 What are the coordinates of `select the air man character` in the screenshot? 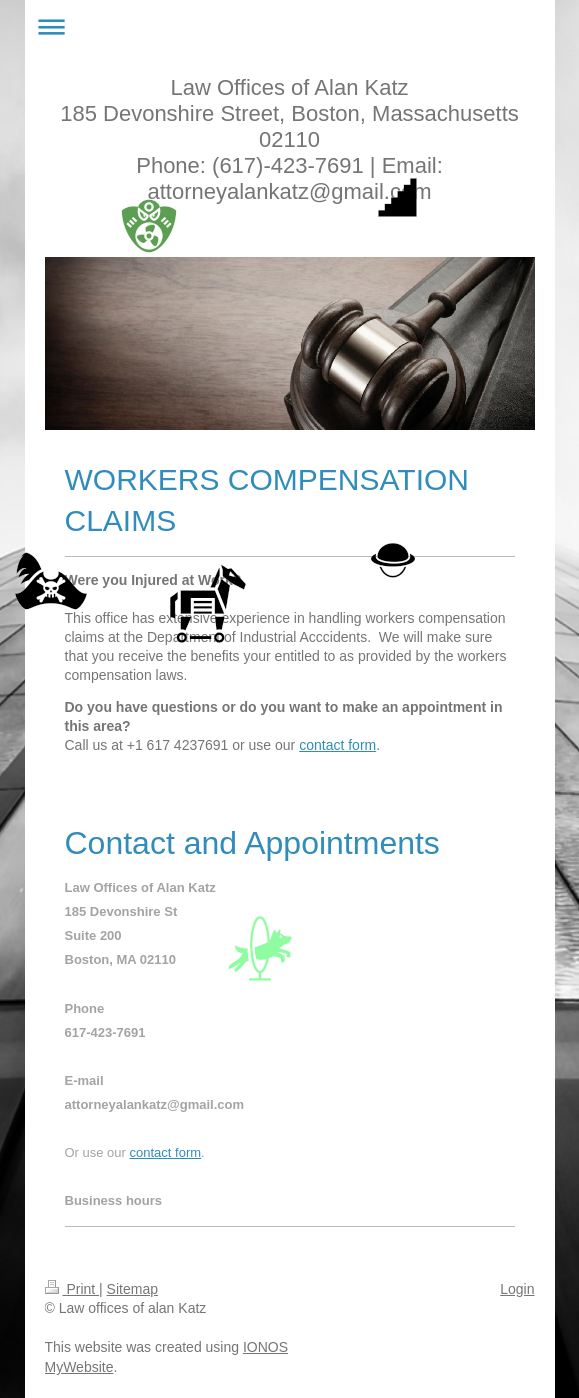 It's located at (149, 226).